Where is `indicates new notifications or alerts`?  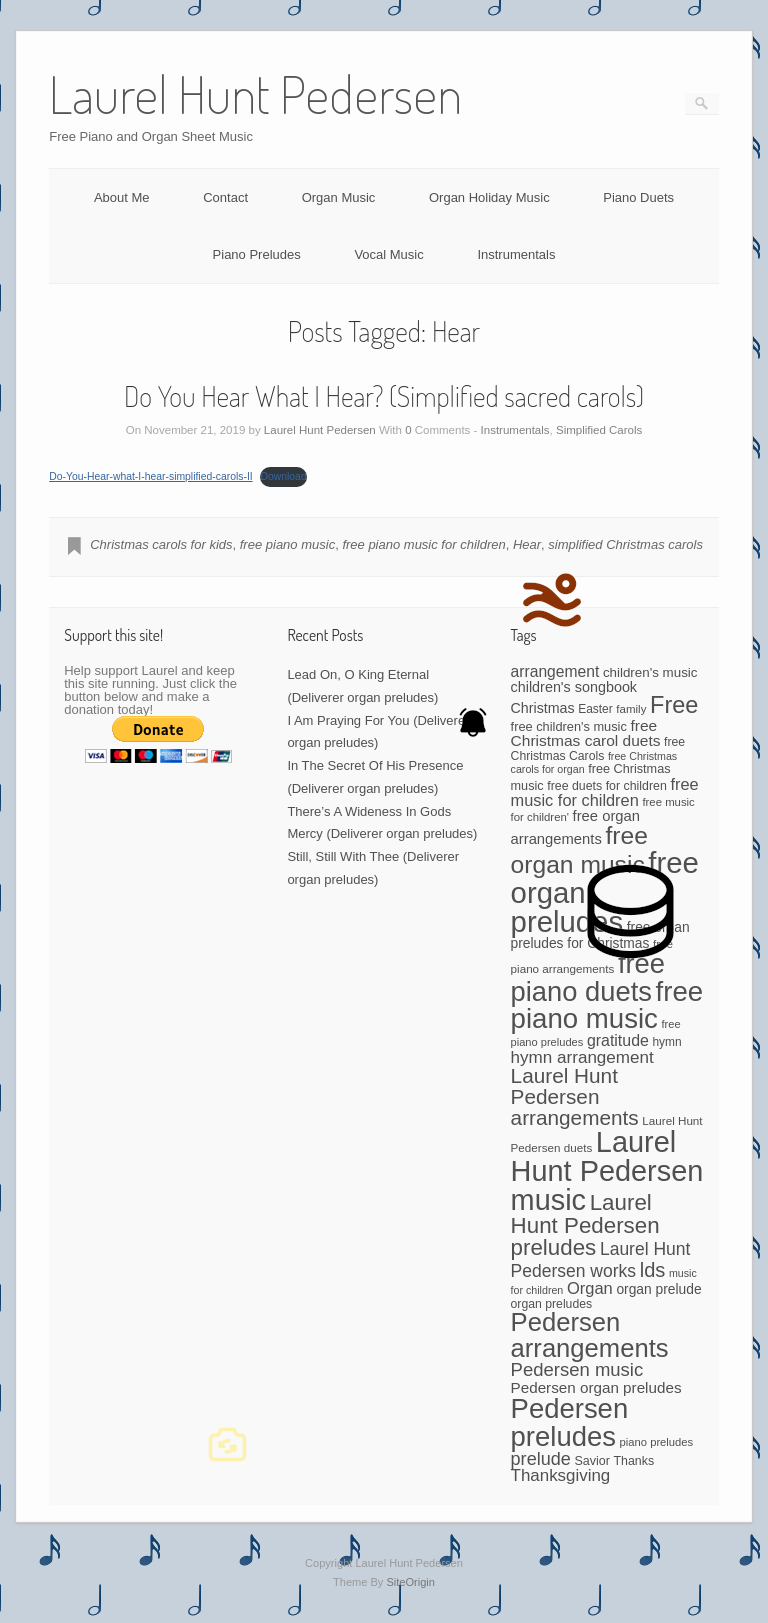 indicates new notifications or alerts is located at coordinates (473, 723).